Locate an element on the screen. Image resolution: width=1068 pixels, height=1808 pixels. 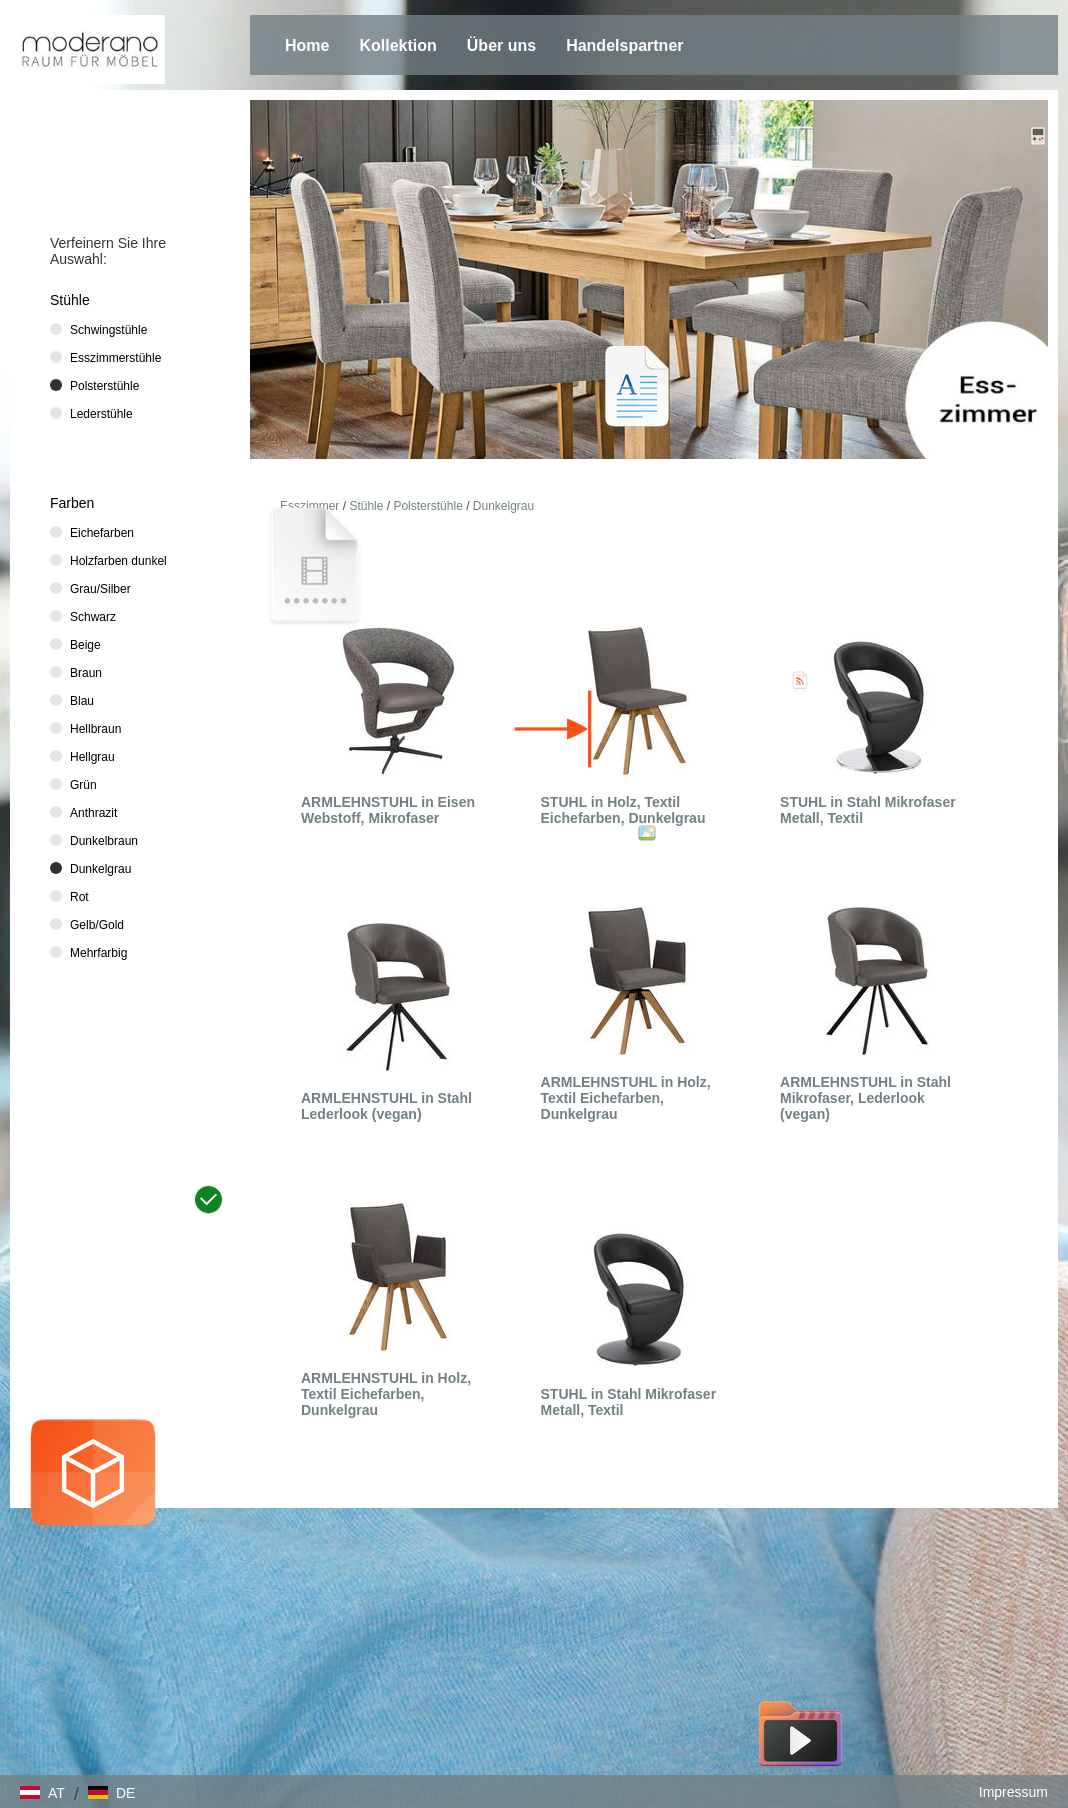
go to the last item or page is located at coordinates (553, 729).